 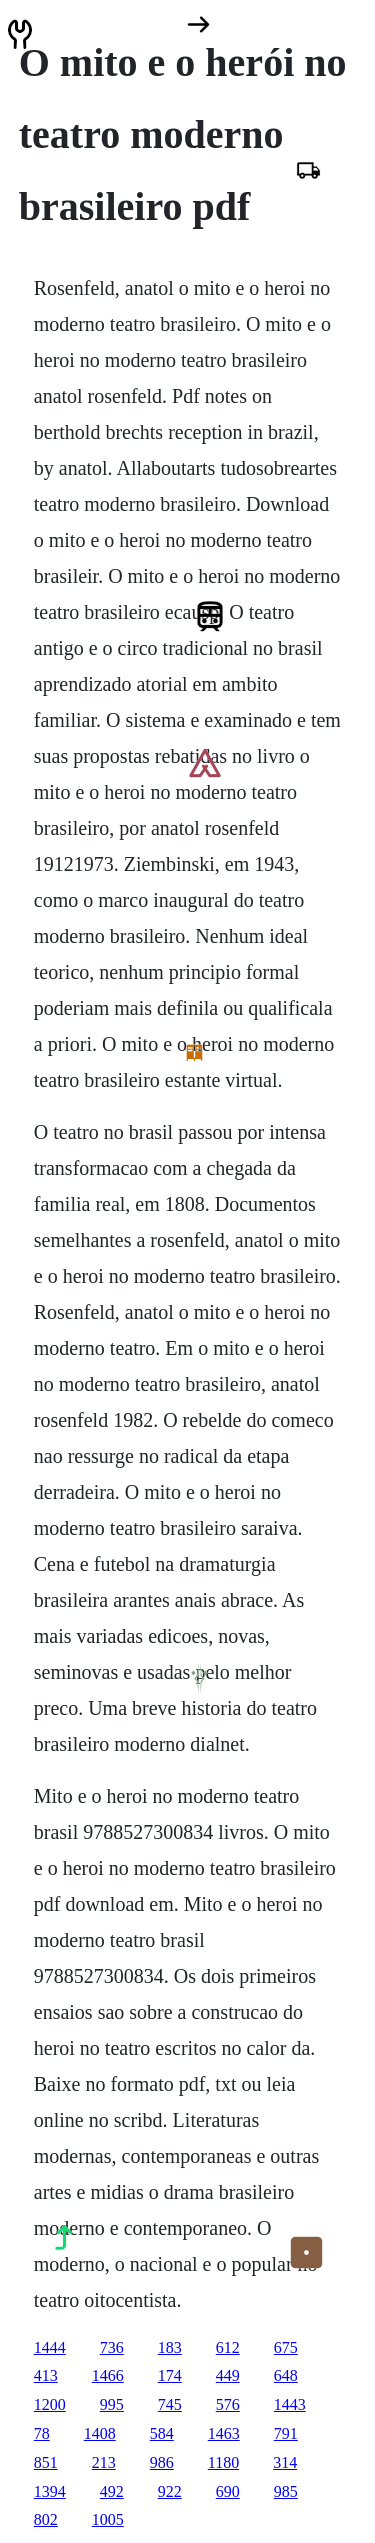 I want to click on track your delivery status, so click(x=308, y=170).